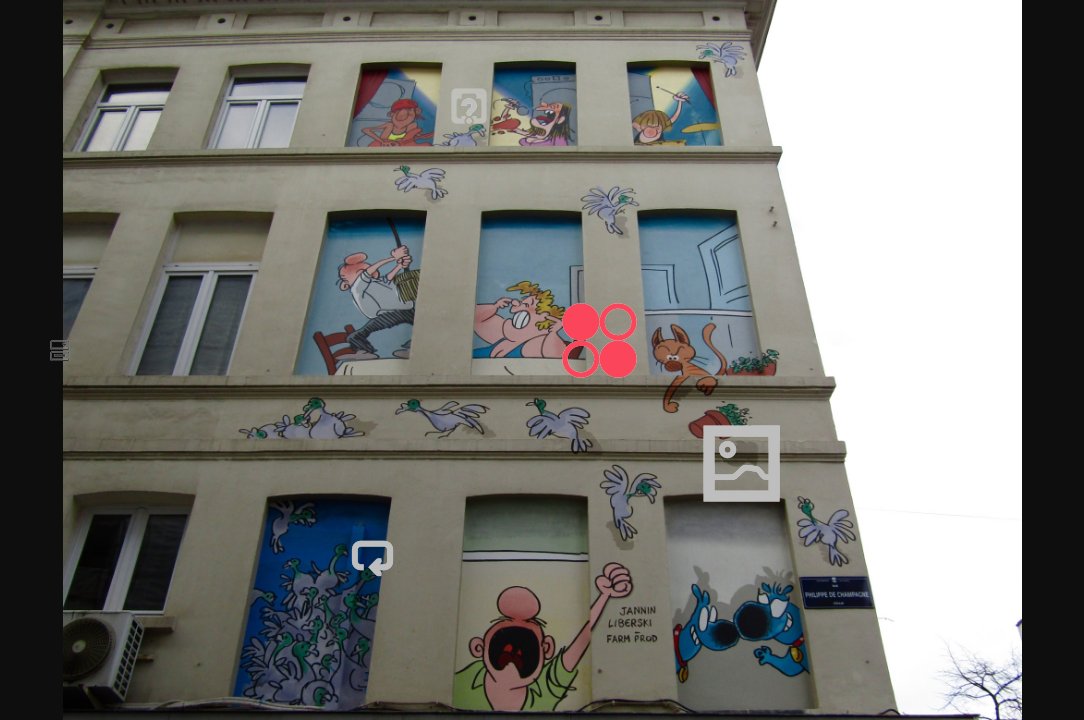  Describe the element at coordinates (469, 106) in the screenshot. I see `indicates no network route available for wired connection` at that location.